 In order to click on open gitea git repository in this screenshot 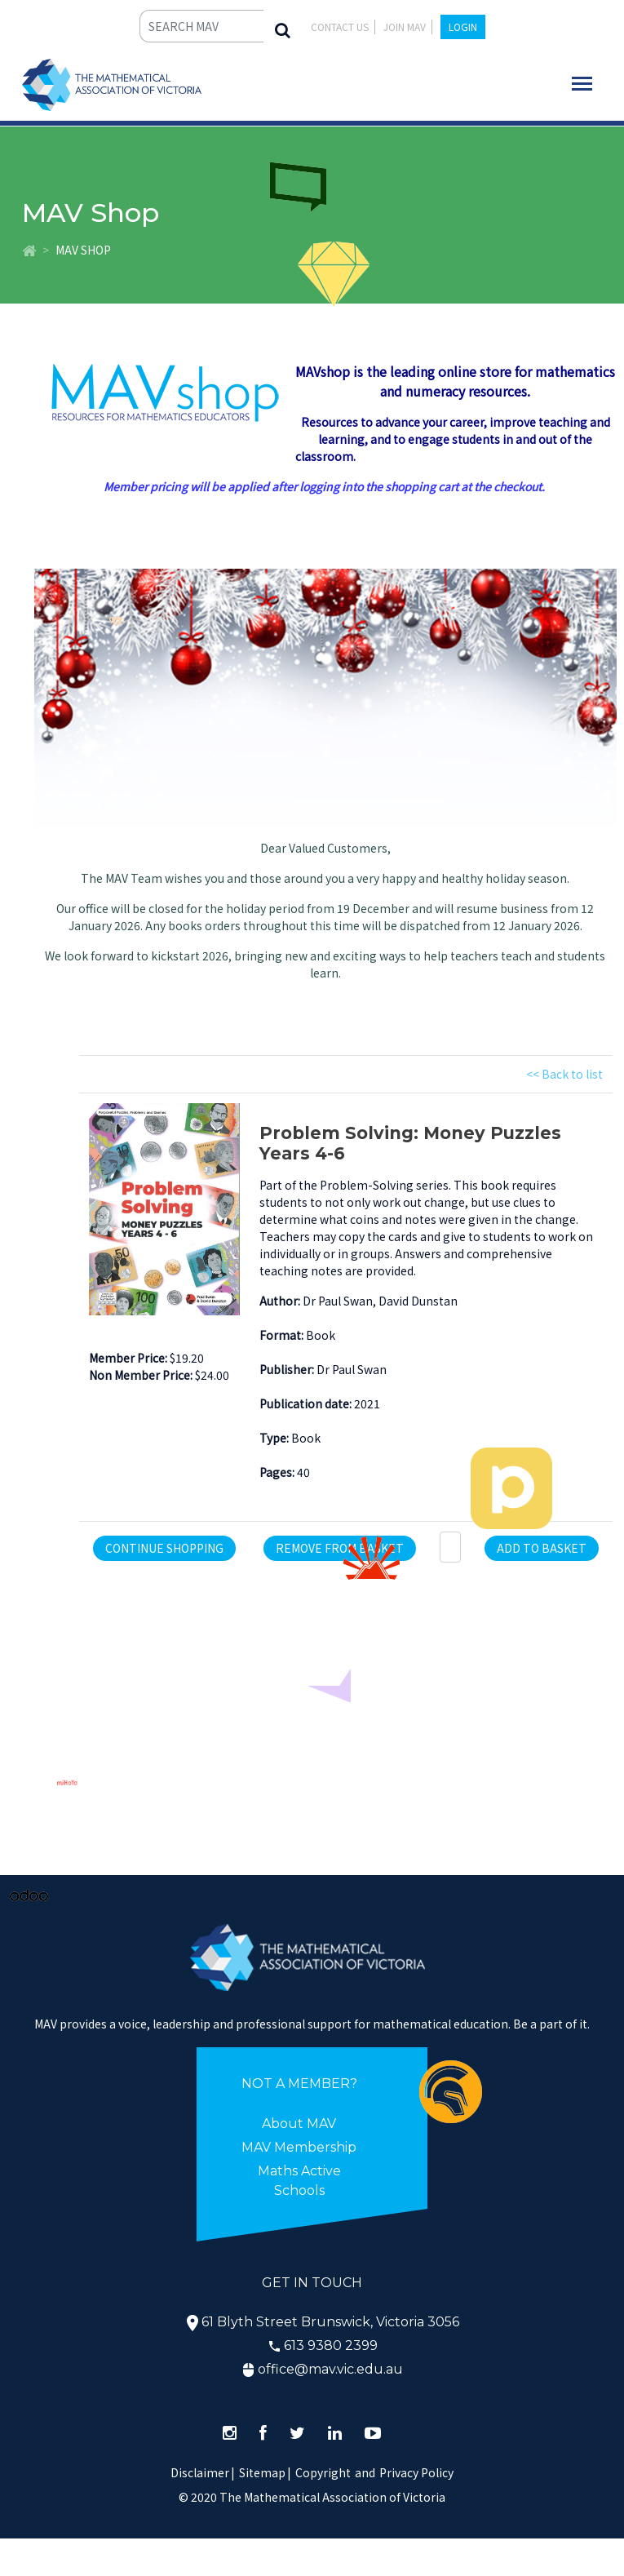, I will do `click(116, 621)`.